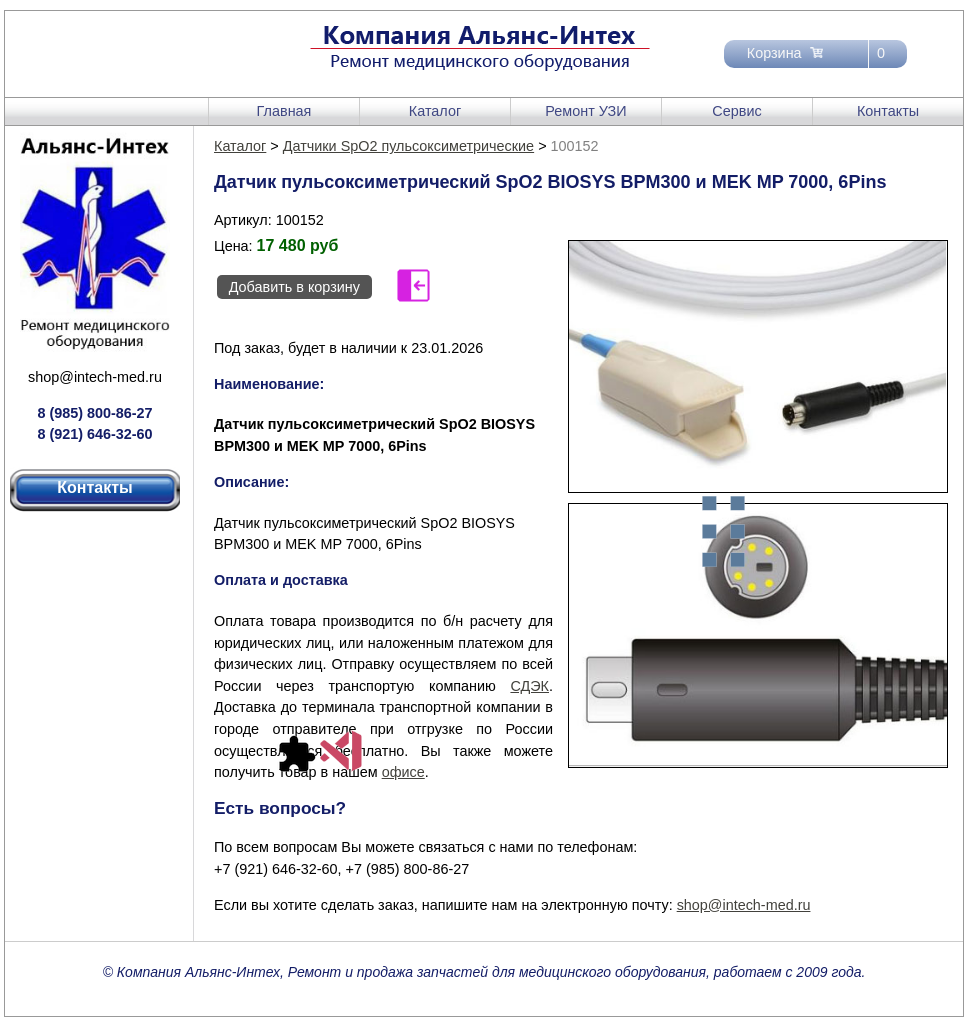 The height and width of the screenshot is (1031, 968). What do you see at coordinates (723, 531) in the screenshot?
I see `drag to reorder or rearrange items` at bounding box center [723, 531].